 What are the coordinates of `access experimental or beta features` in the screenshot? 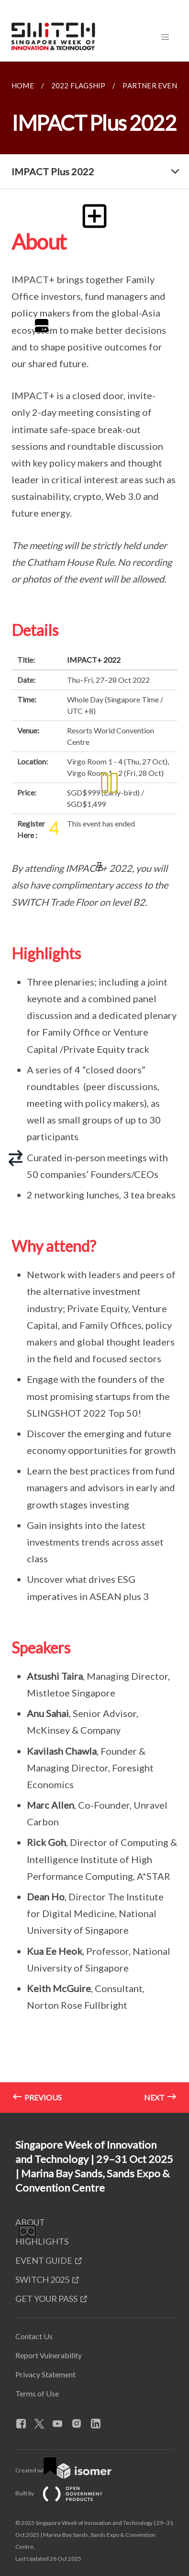 It's located at (99, 866).